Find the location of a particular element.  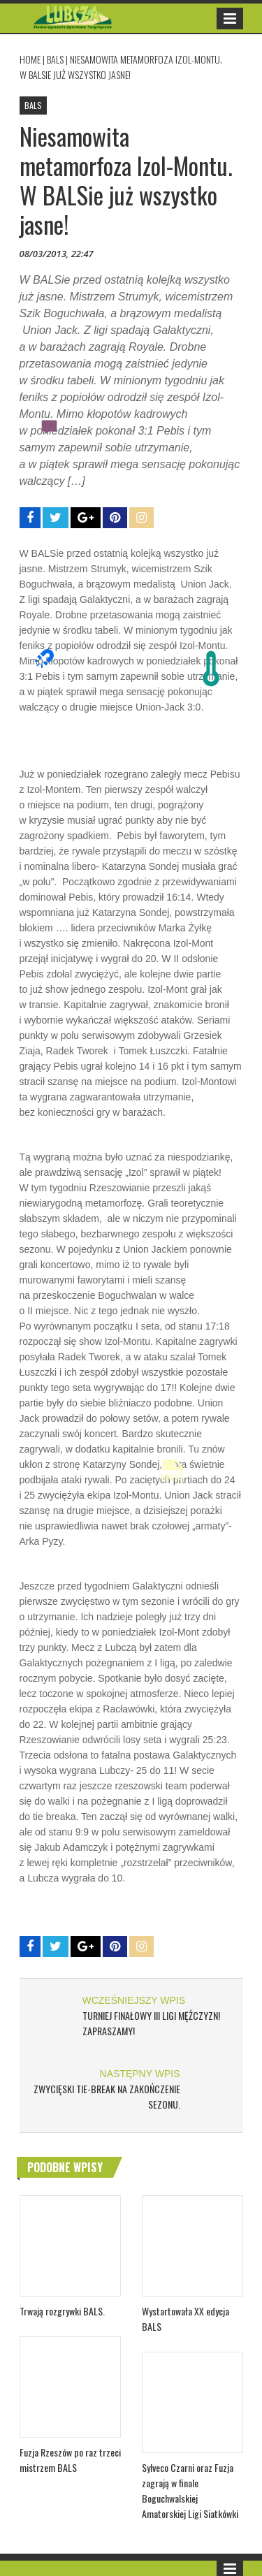

attract or pull related items together is located at coordinates (45, 658).